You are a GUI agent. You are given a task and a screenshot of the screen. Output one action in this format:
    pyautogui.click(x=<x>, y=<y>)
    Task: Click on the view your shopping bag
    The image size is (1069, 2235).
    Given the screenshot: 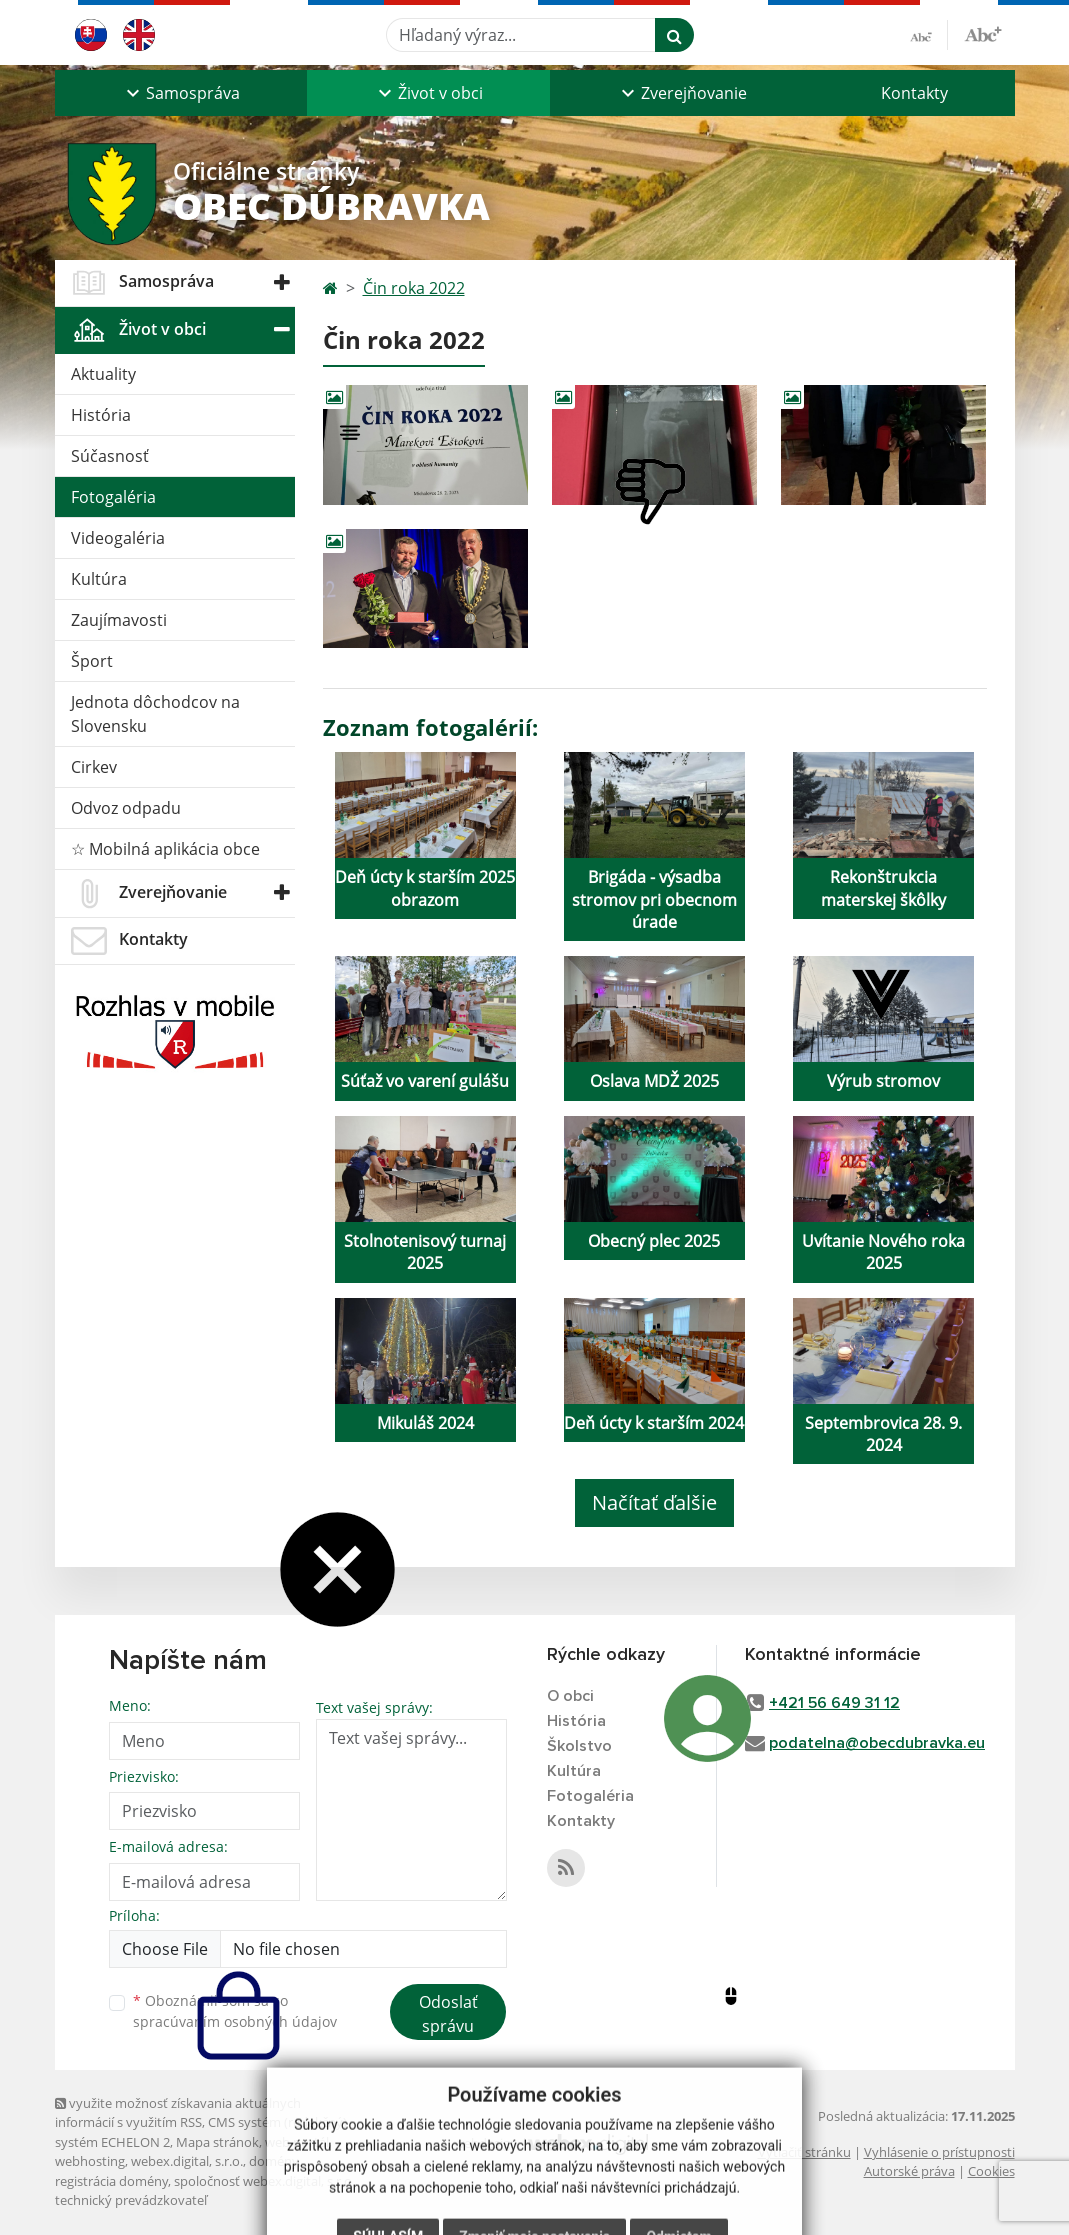 What is the action you would take?
    pyautogui.click(x=238, y=2015)
    